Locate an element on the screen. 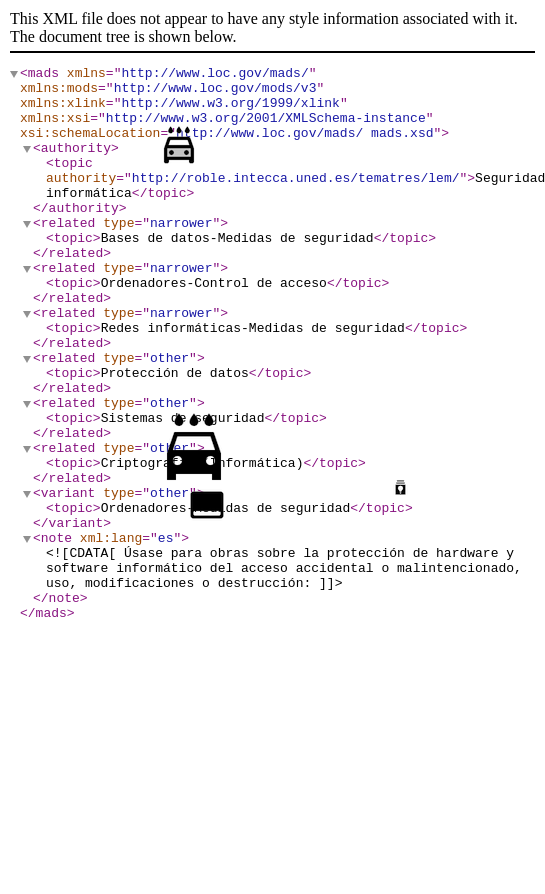 This screenshot has width=545, height=894. find nearby car wash locations is located at coordinates (194, 447).